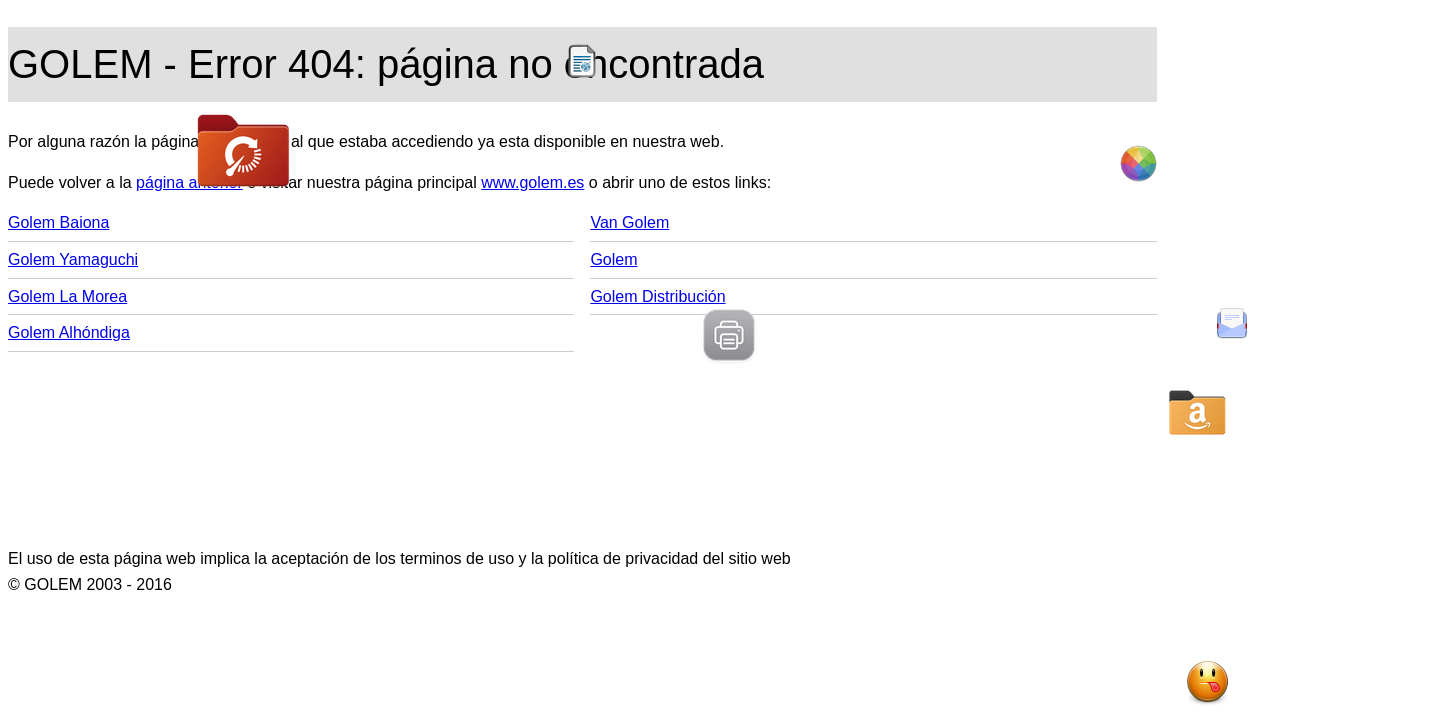 The height and width of the screenshot is (720, 1452). I want to click on indicates a message has been read, so click(1232, 324).